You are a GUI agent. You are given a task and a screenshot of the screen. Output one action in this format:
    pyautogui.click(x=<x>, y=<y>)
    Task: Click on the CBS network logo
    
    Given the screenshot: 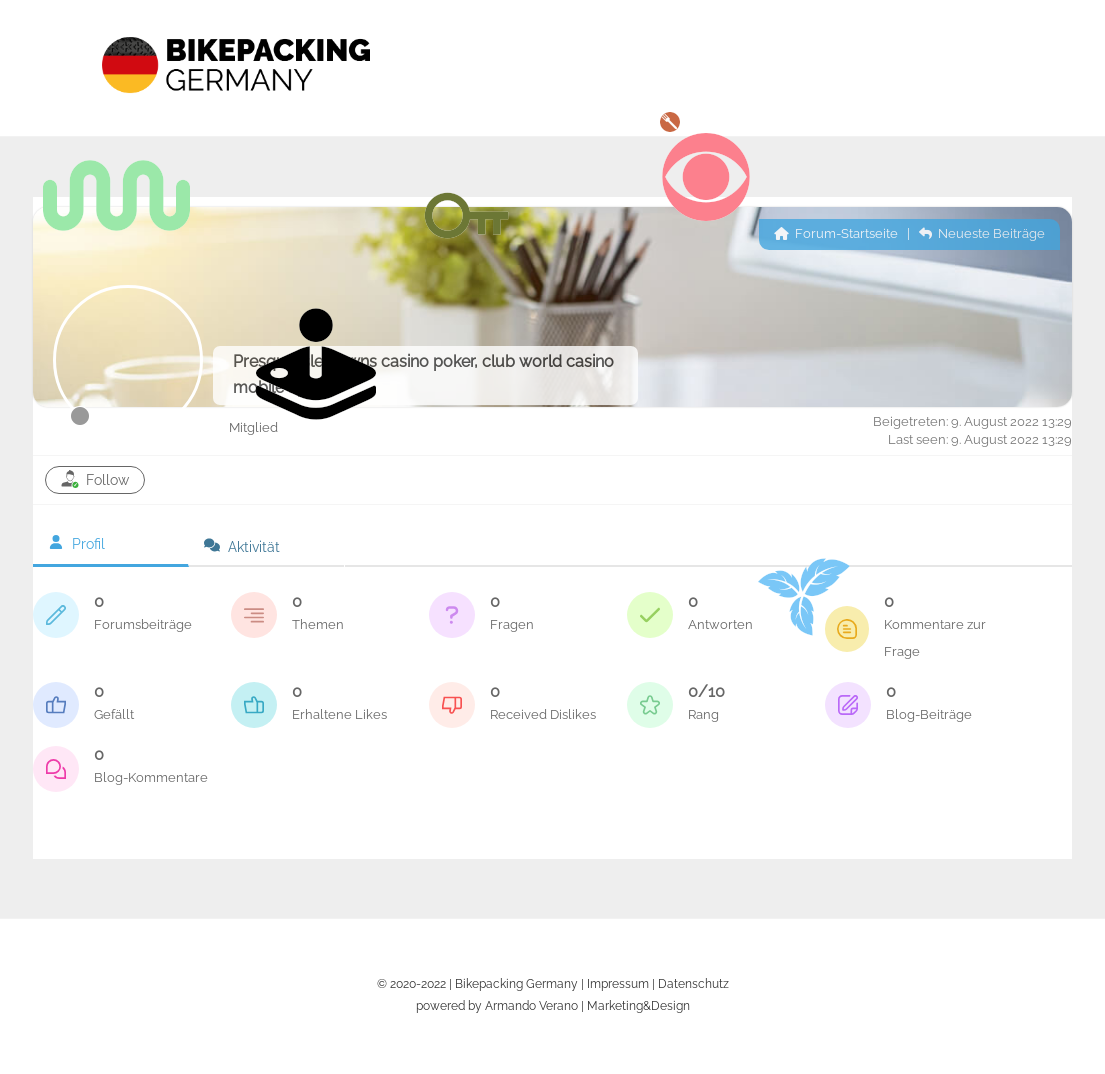 What is the action you would take?
    pyautogui.click(x=706, y=177)
    